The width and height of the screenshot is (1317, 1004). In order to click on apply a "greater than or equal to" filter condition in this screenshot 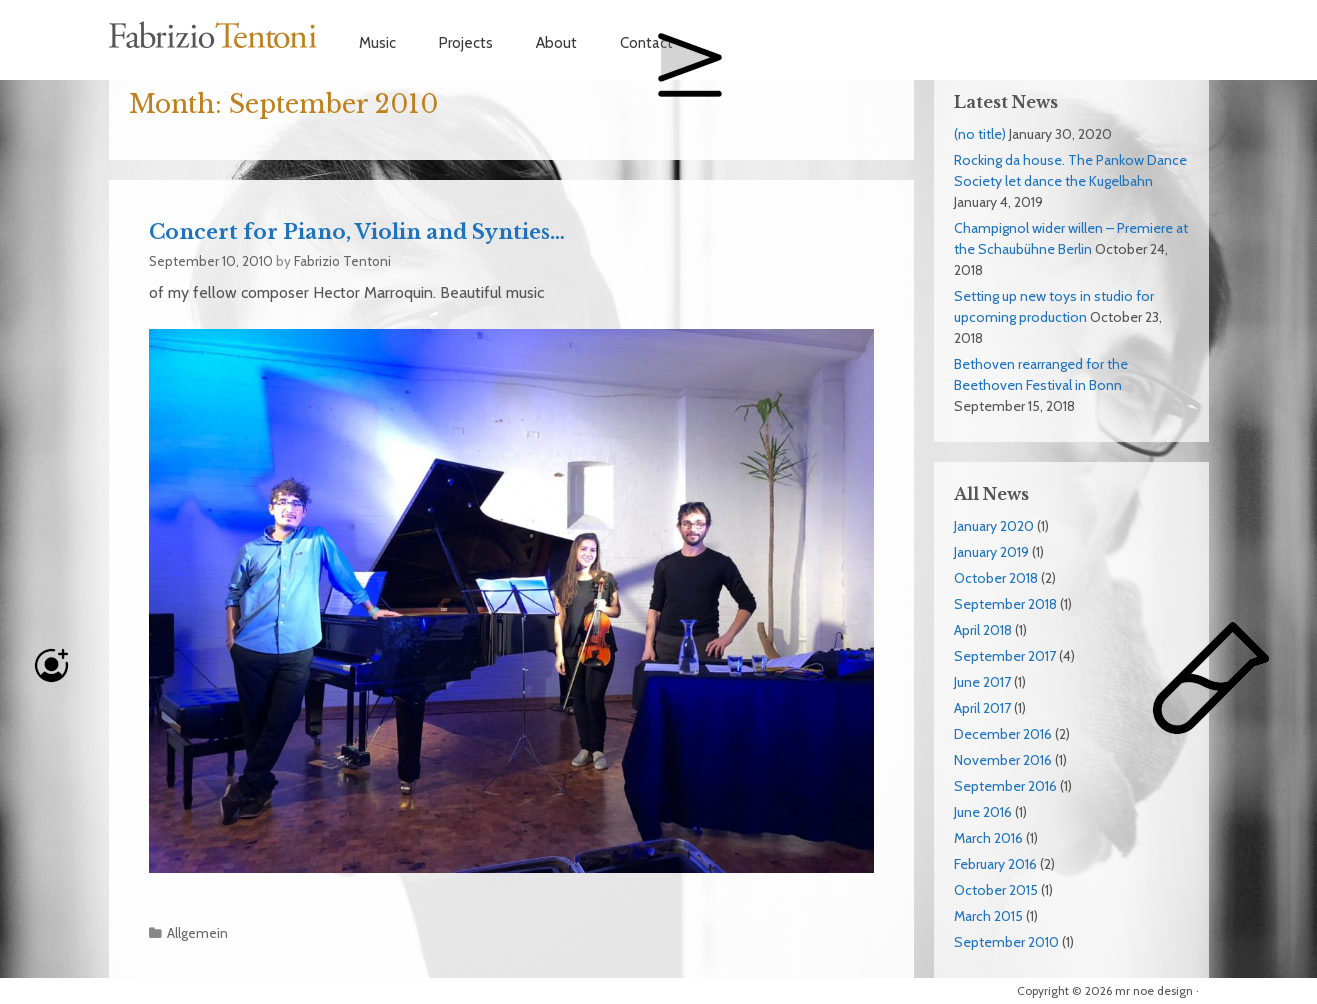, I will do `click(688, 66)`.